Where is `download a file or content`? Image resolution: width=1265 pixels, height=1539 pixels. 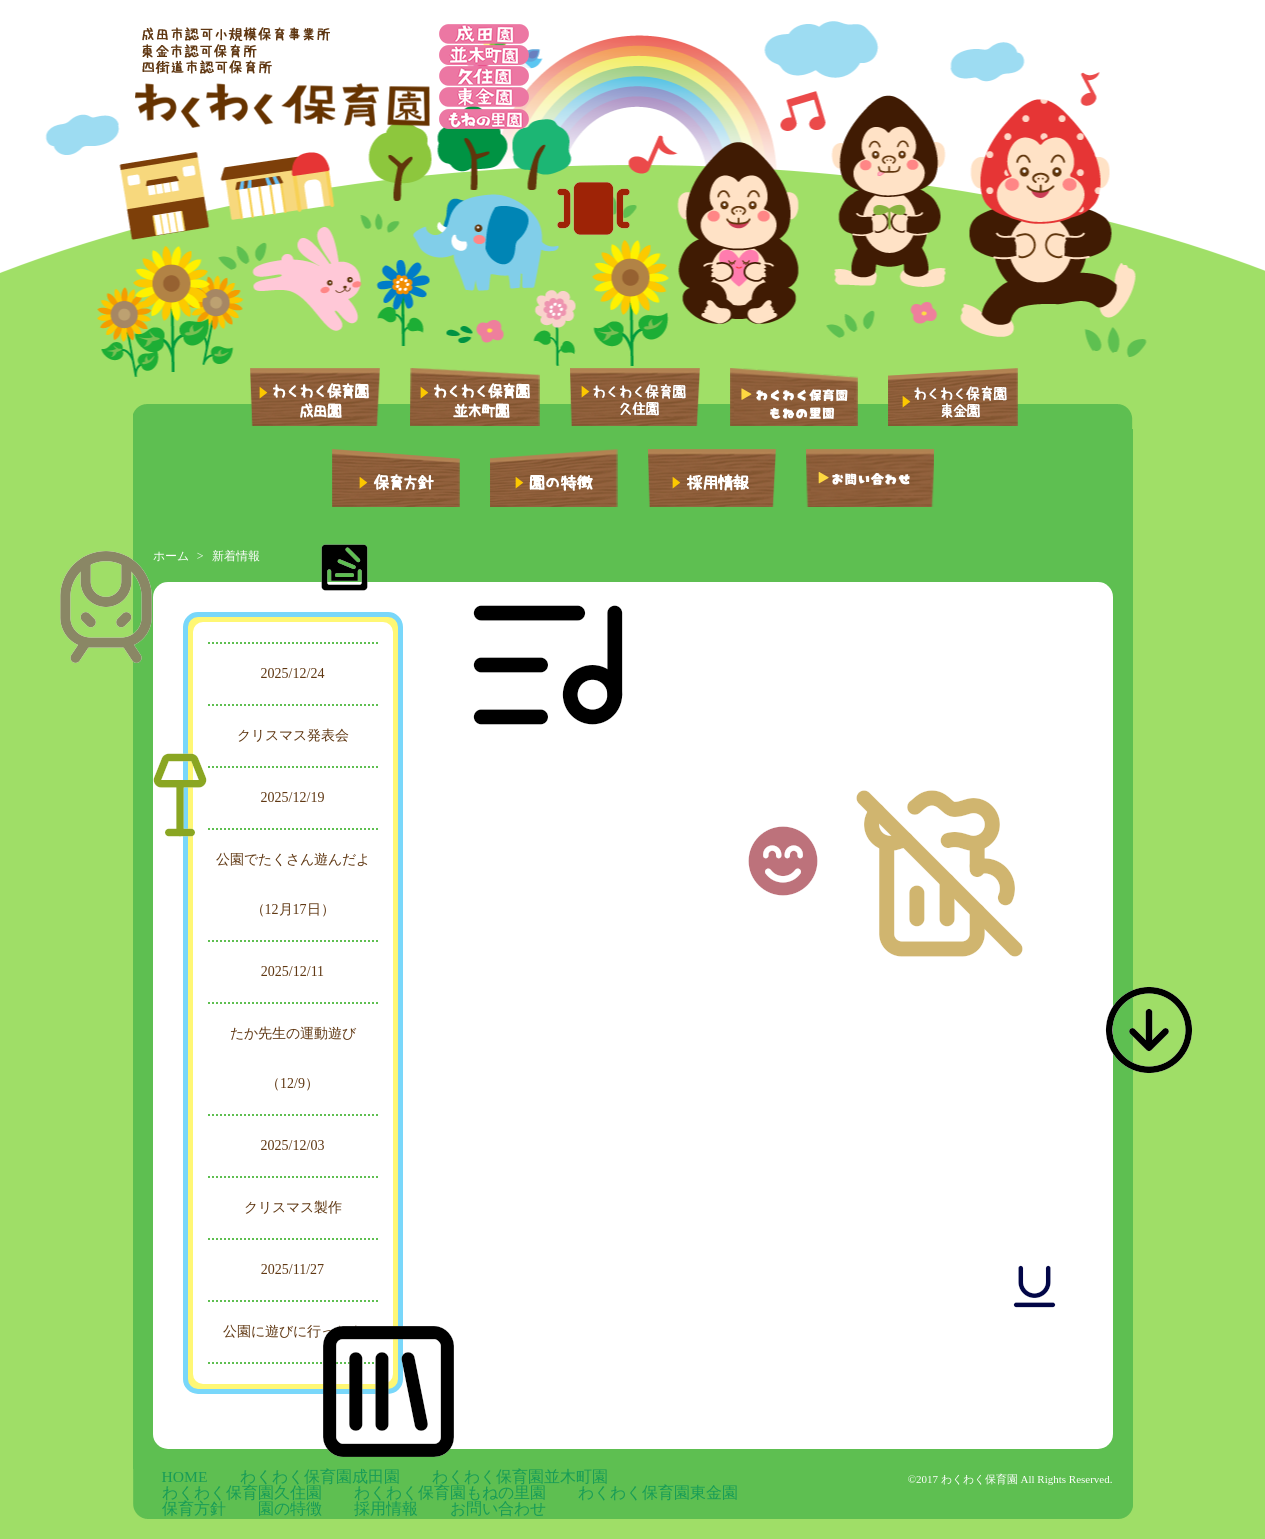 download a file or content is located at coordinates (1149, 1030).